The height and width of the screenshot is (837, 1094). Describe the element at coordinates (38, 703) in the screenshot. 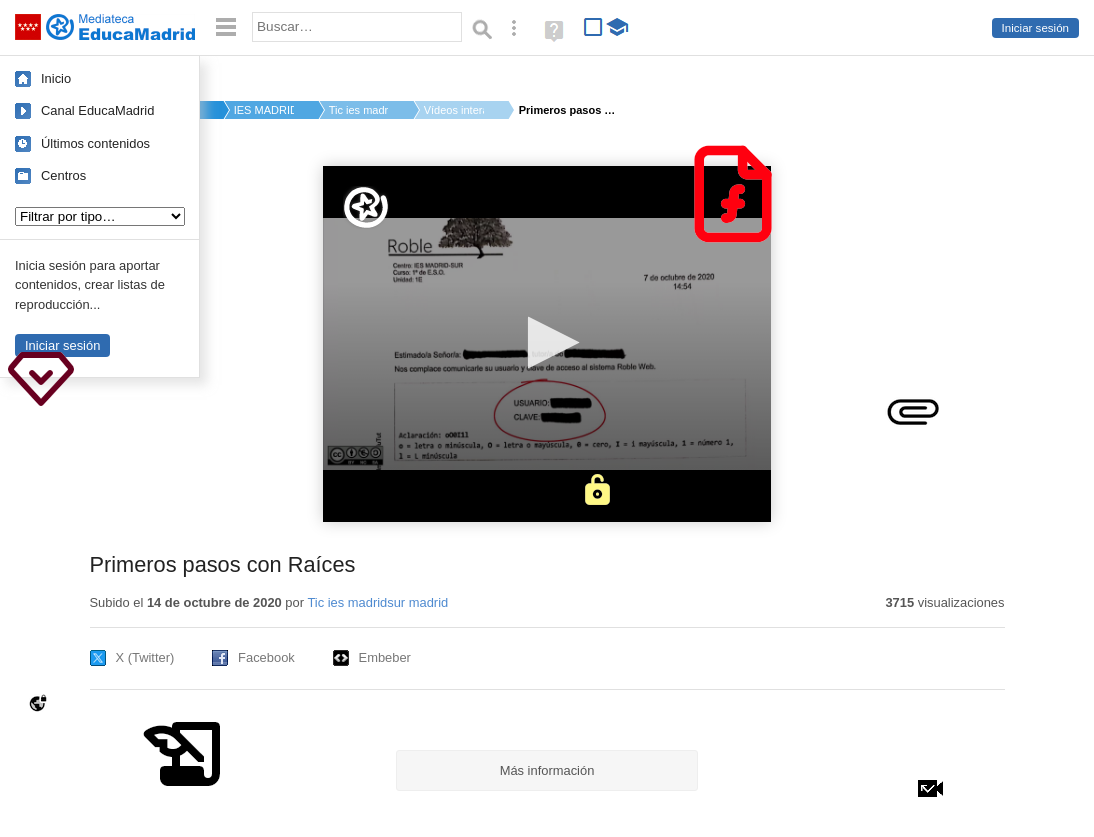

I see `indicates active VPN connection` at that location.